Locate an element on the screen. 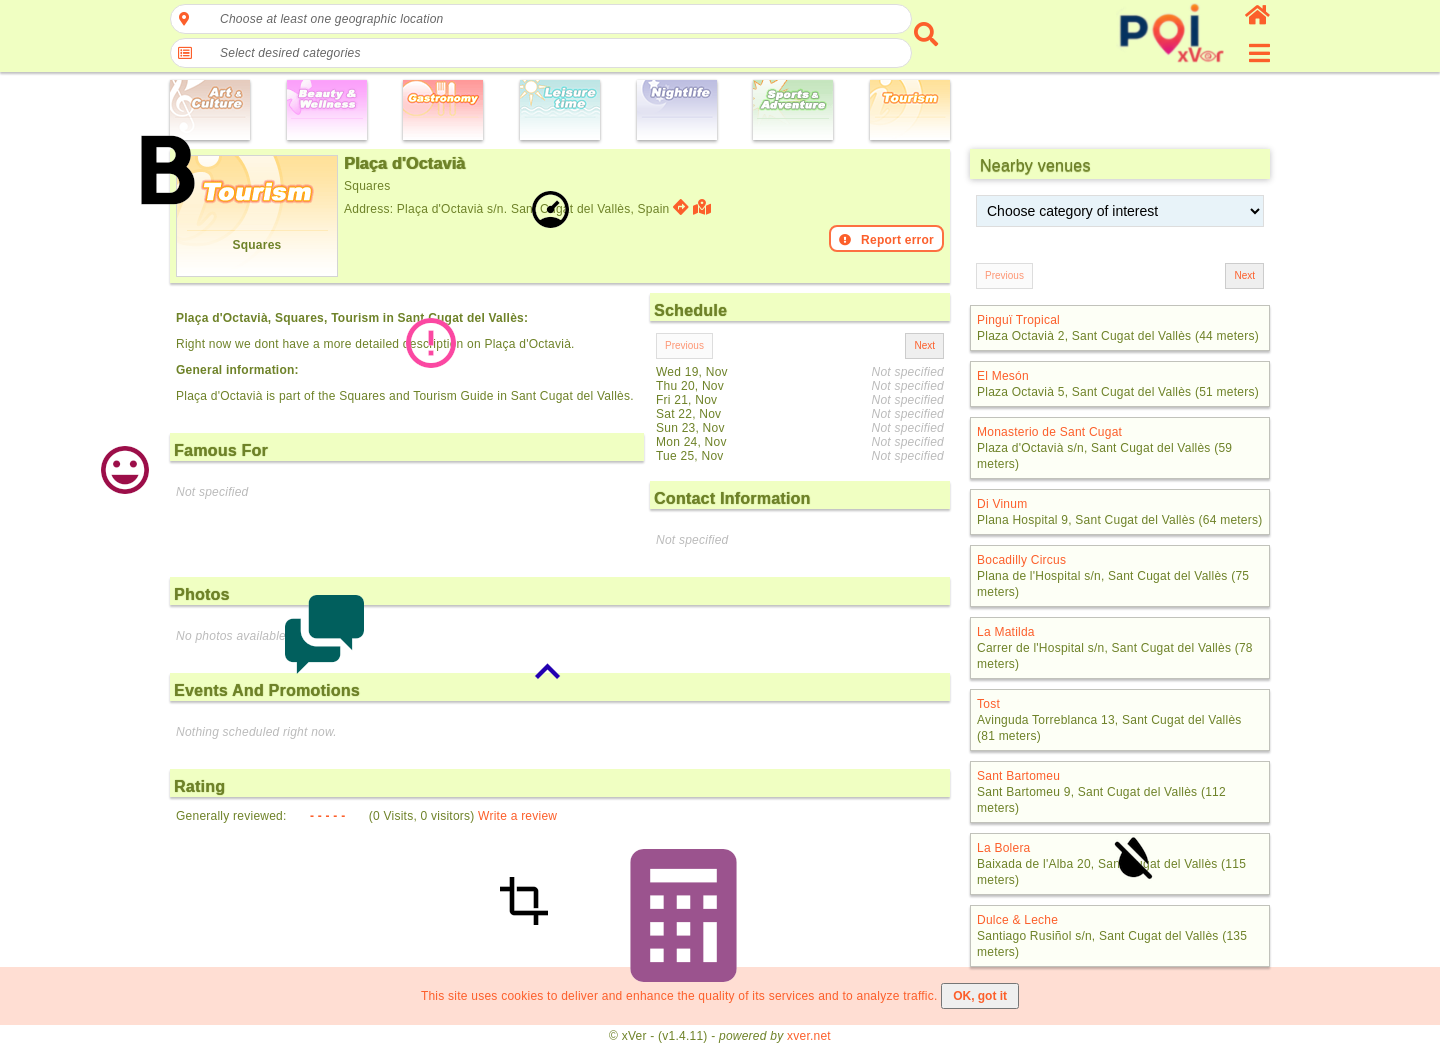  crop an image or photo is located at coordinates (524, 901).